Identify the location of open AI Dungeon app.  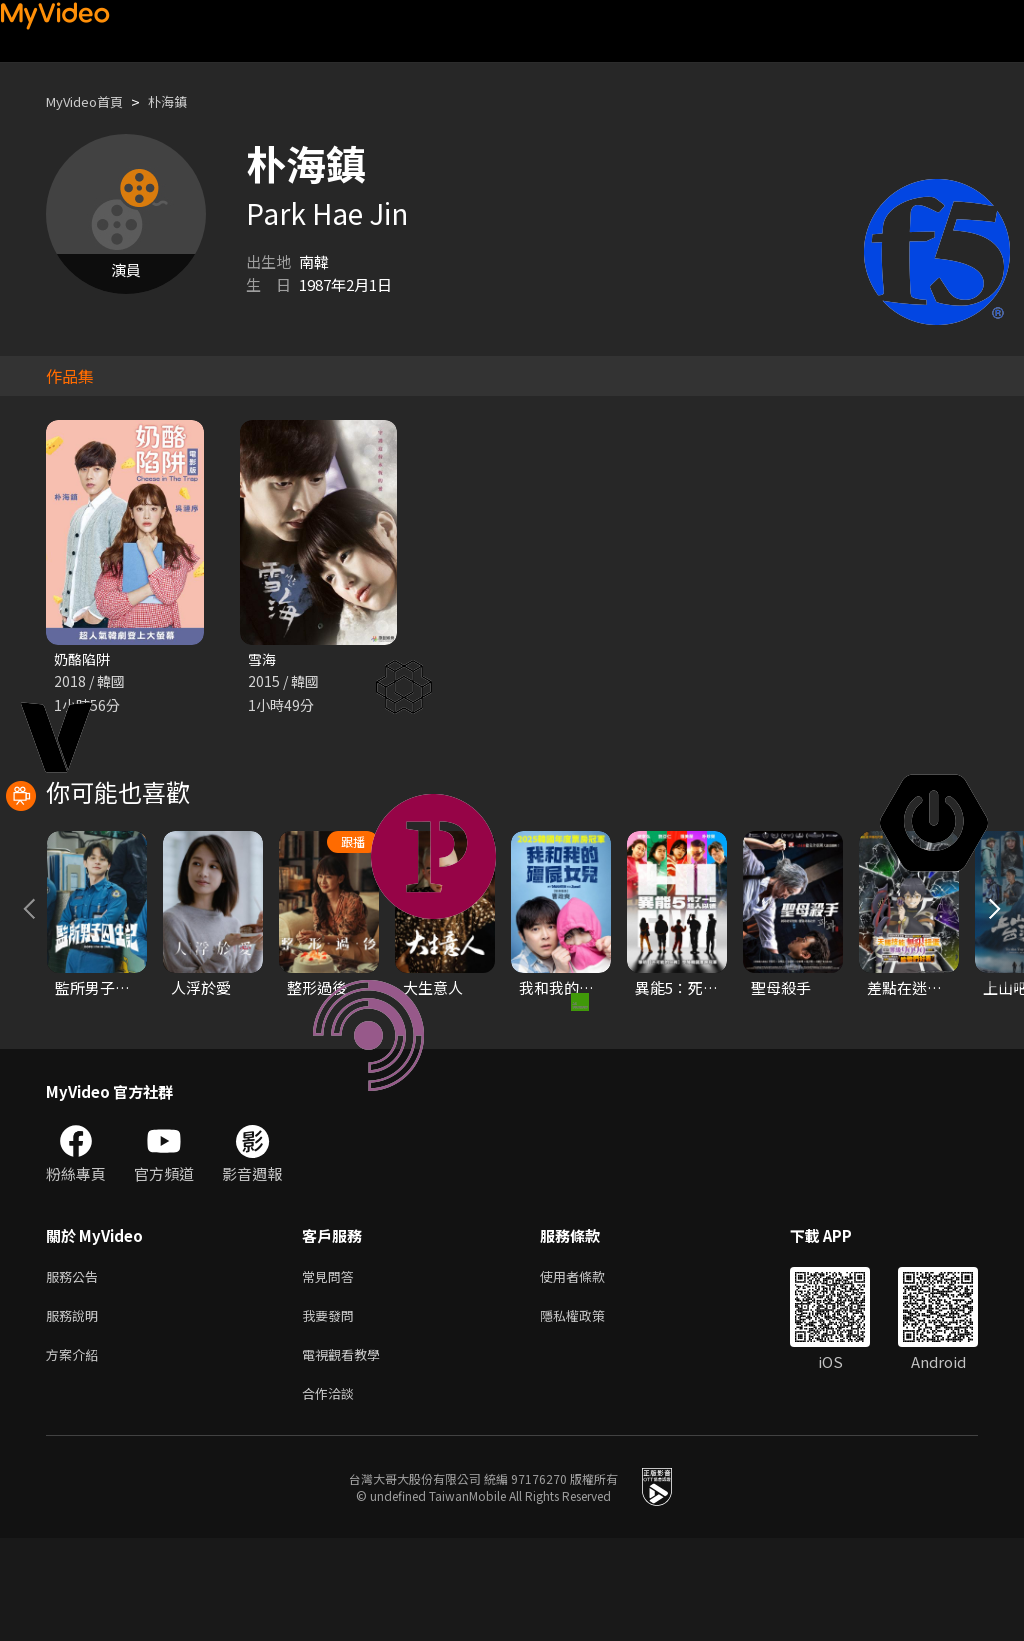
(580, 1002).